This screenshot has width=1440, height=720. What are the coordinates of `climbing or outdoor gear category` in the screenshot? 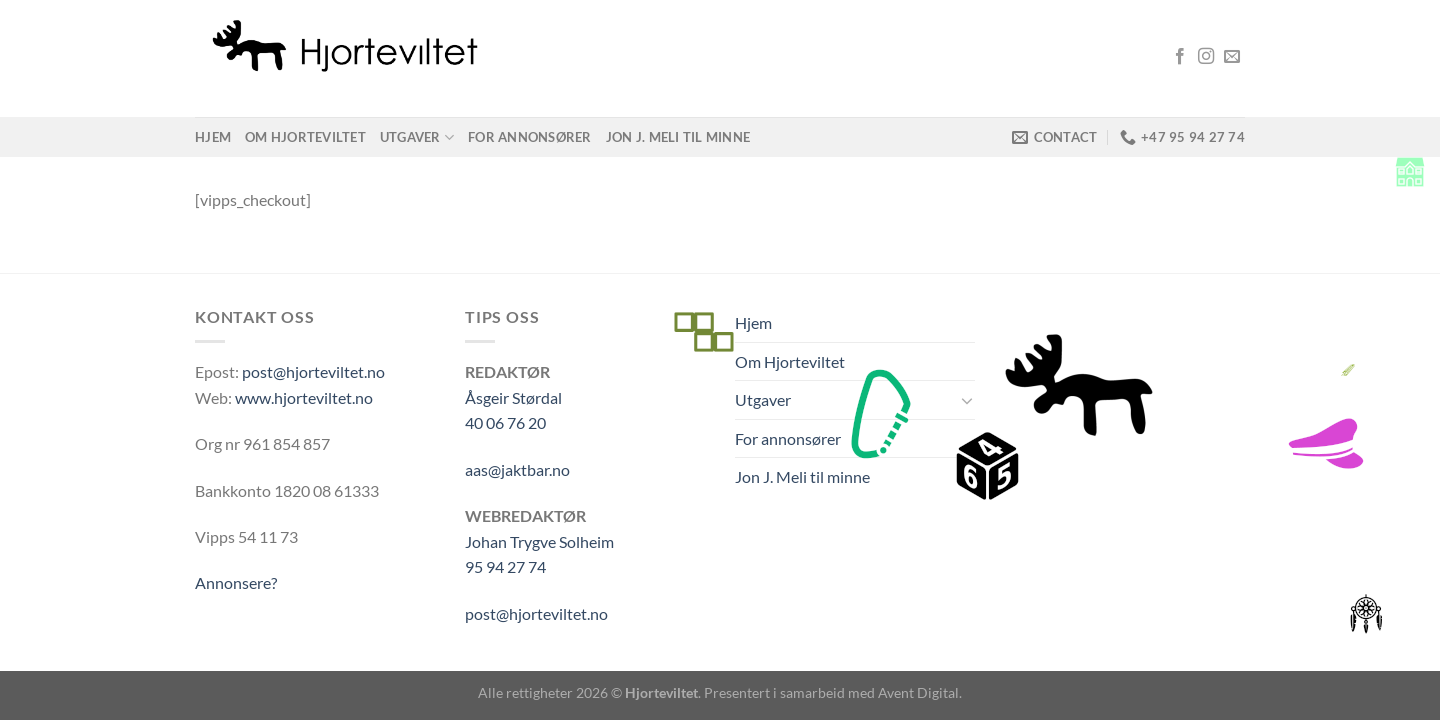 It's located at (881, 414).